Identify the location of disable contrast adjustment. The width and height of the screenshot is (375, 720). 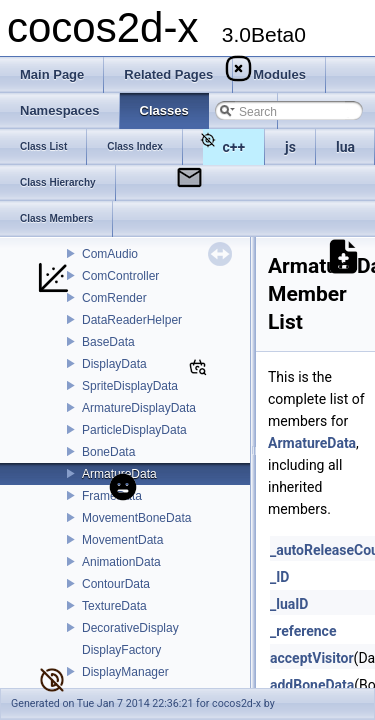
(52, 680).